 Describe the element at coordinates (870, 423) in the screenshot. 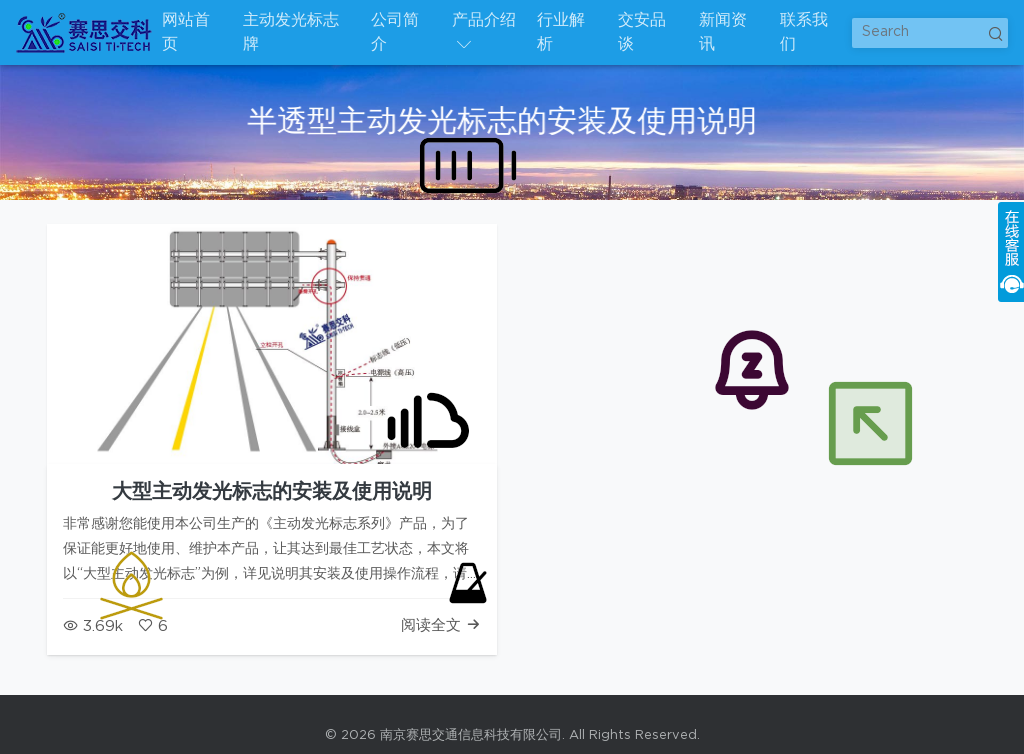

I see `navigate to the top-left or home position` at that location.